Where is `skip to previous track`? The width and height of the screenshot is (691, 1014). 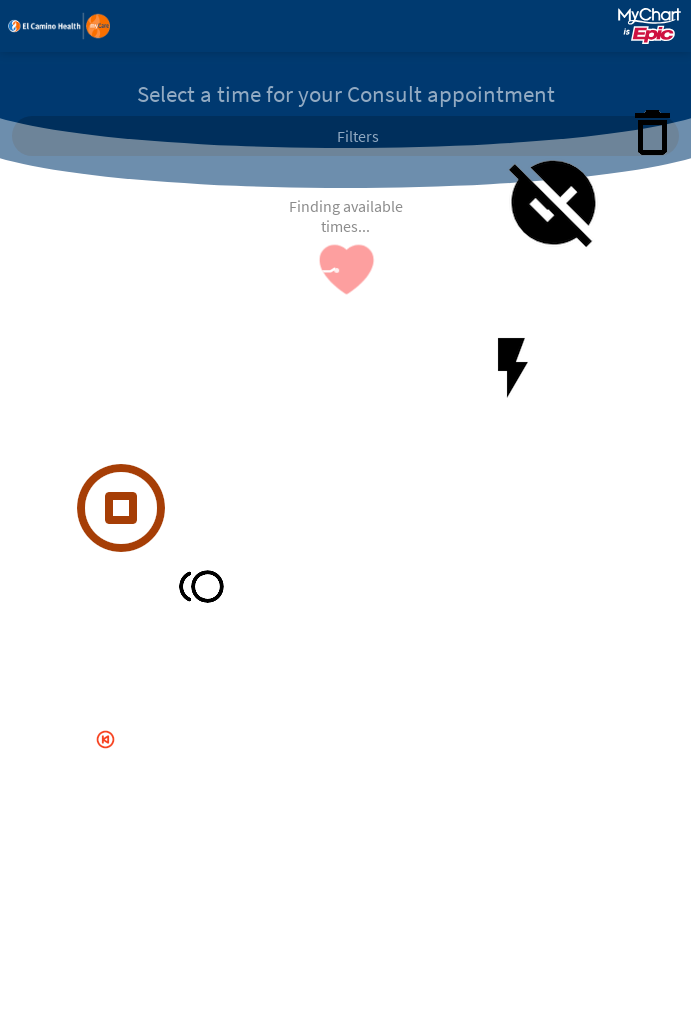 skip to previous track is located at coordinates (105, 739).